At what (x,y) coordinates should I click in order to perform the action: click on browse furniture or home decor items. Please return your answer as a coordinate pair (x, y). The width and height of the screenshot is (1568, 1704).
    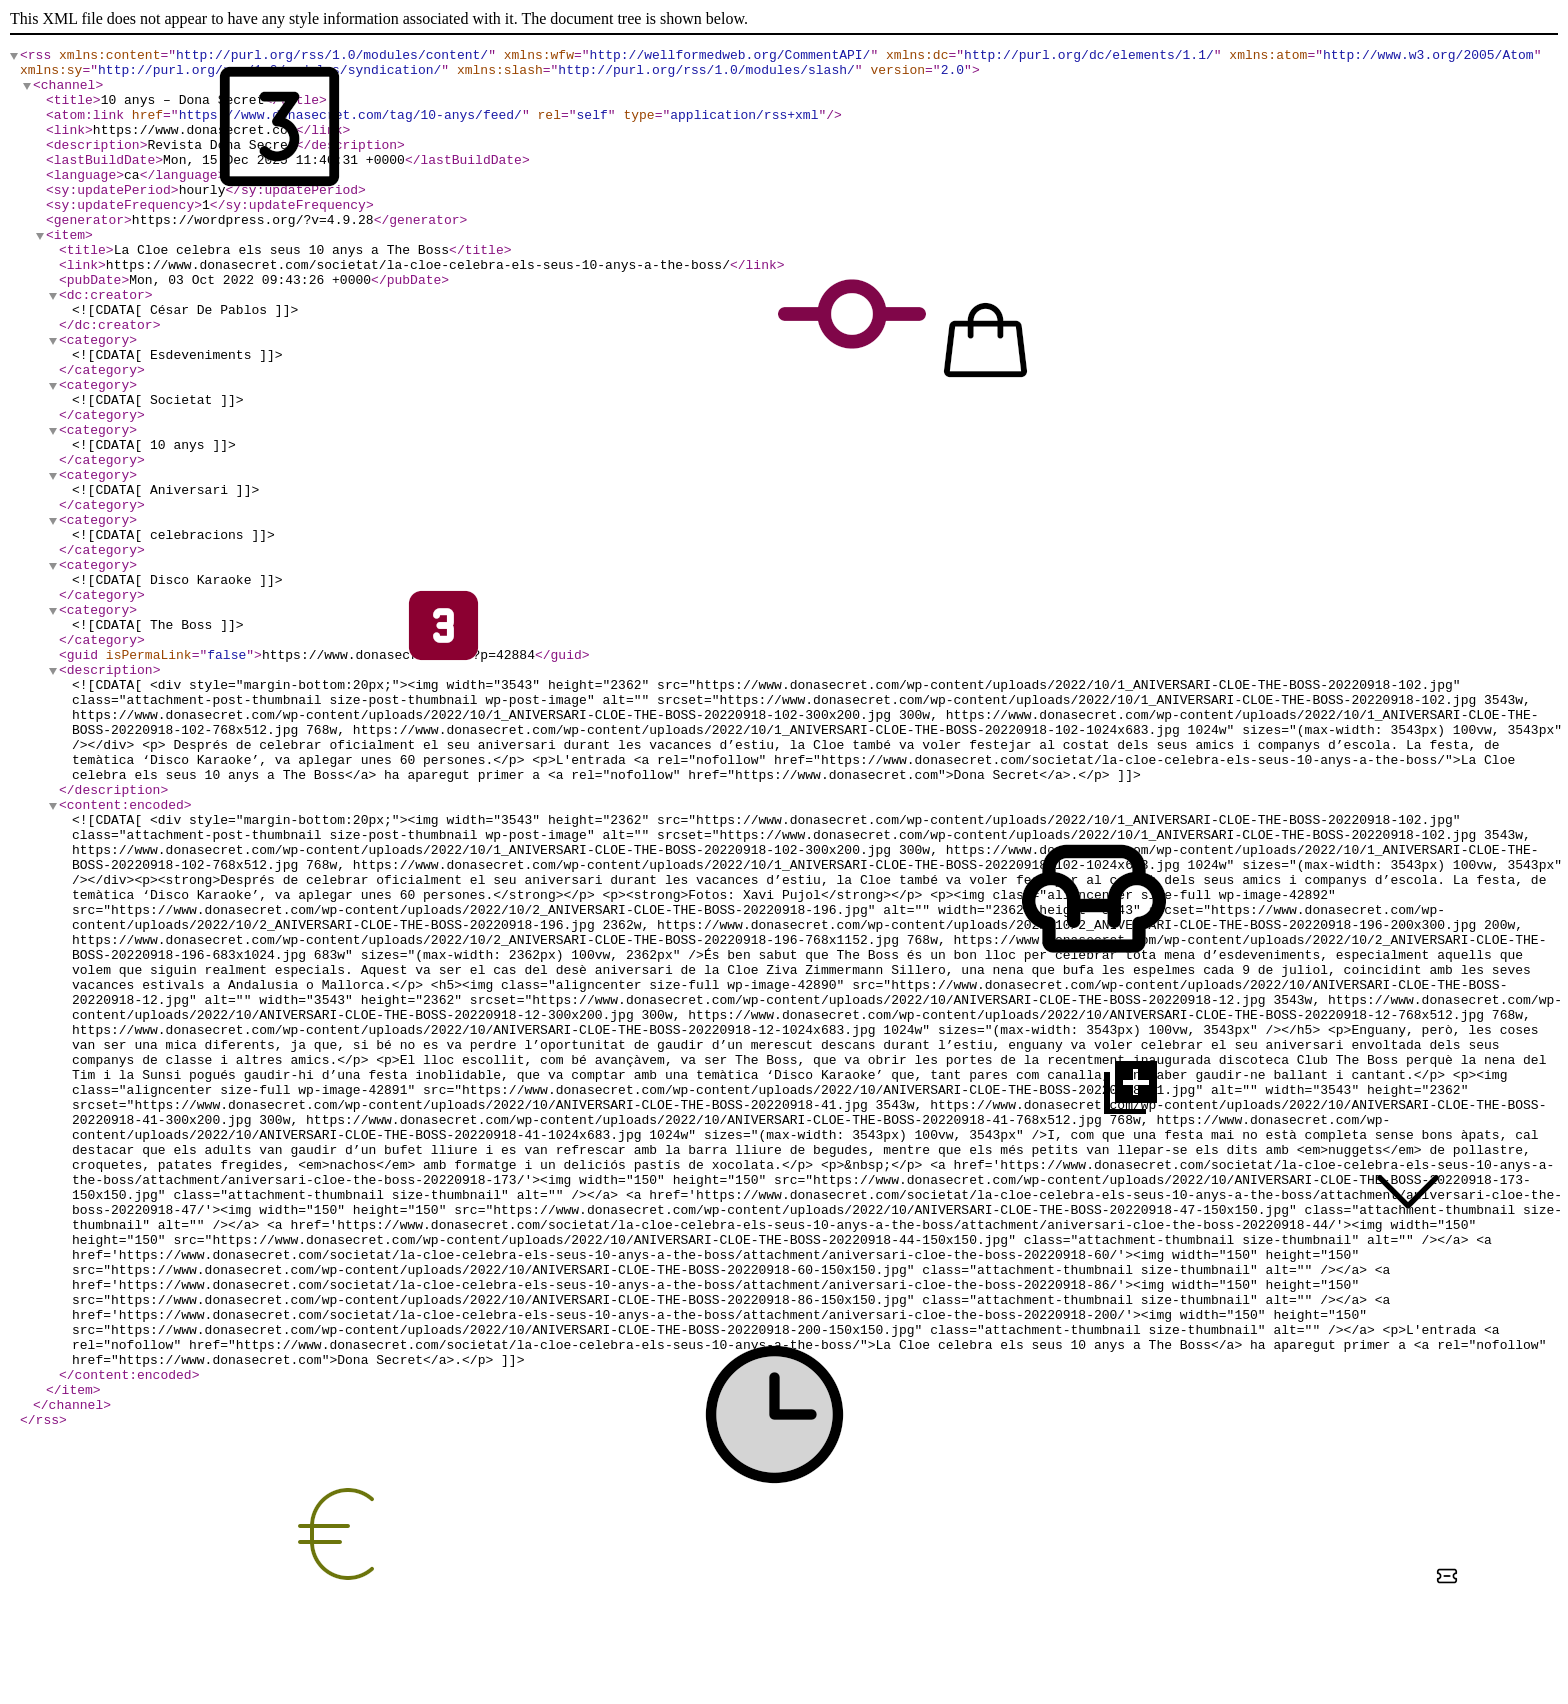
    Looking at the image, I should click on (1094, 901).